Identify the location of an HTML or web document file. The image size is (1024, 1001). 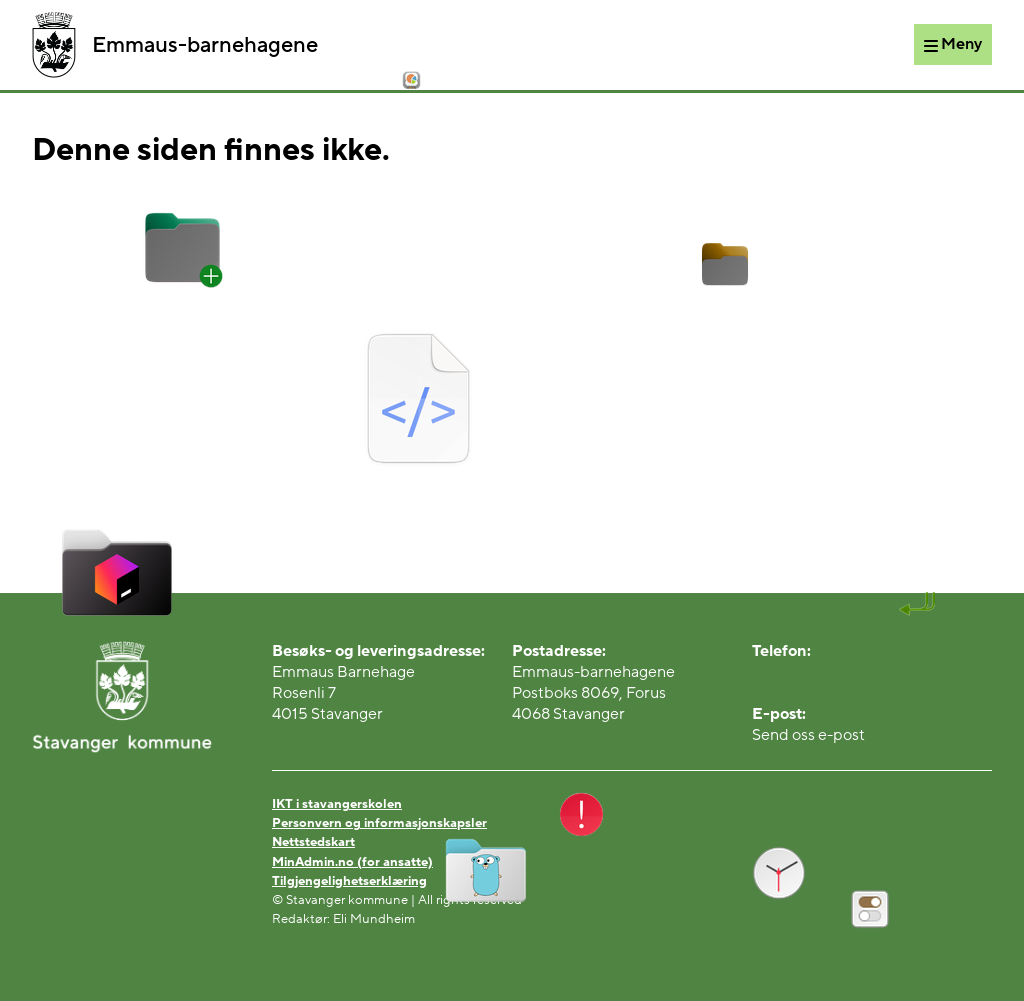
(418, 398).